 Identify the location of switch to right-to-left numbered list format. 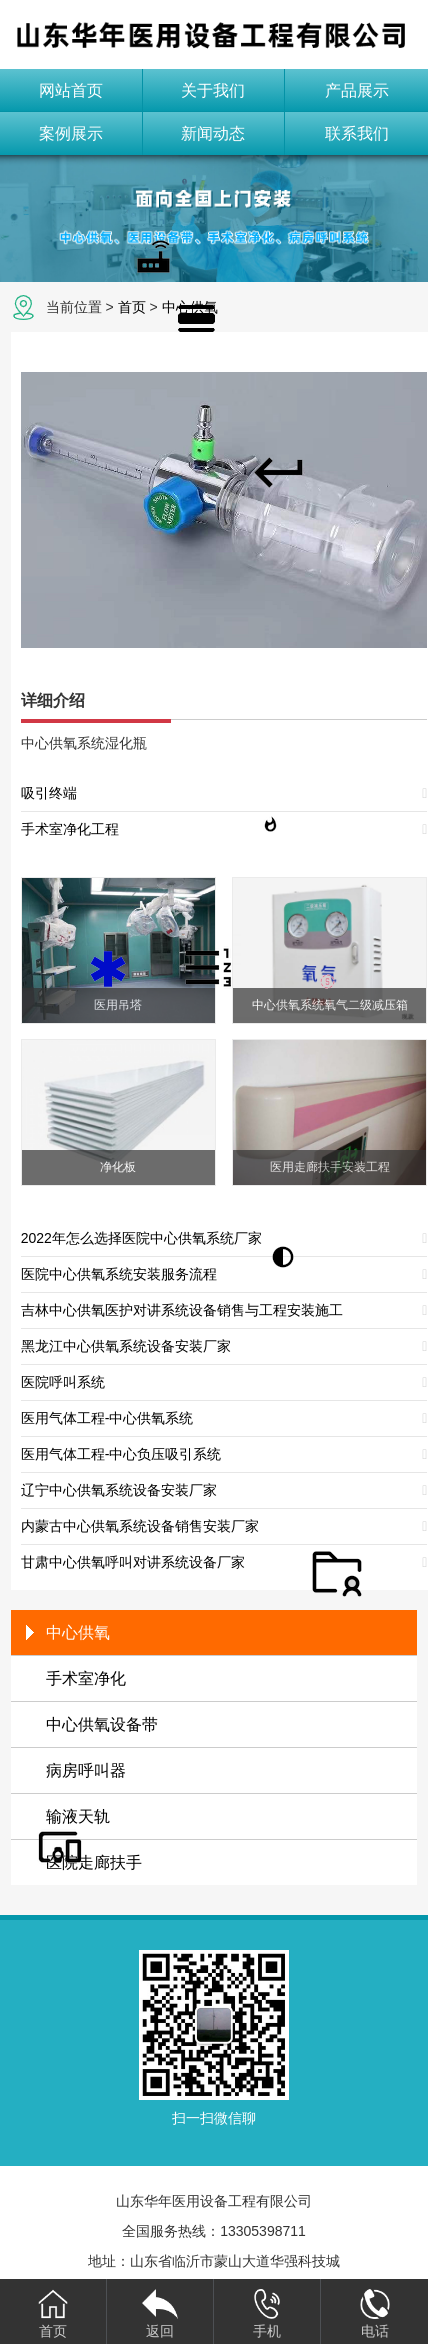
(209, 967).